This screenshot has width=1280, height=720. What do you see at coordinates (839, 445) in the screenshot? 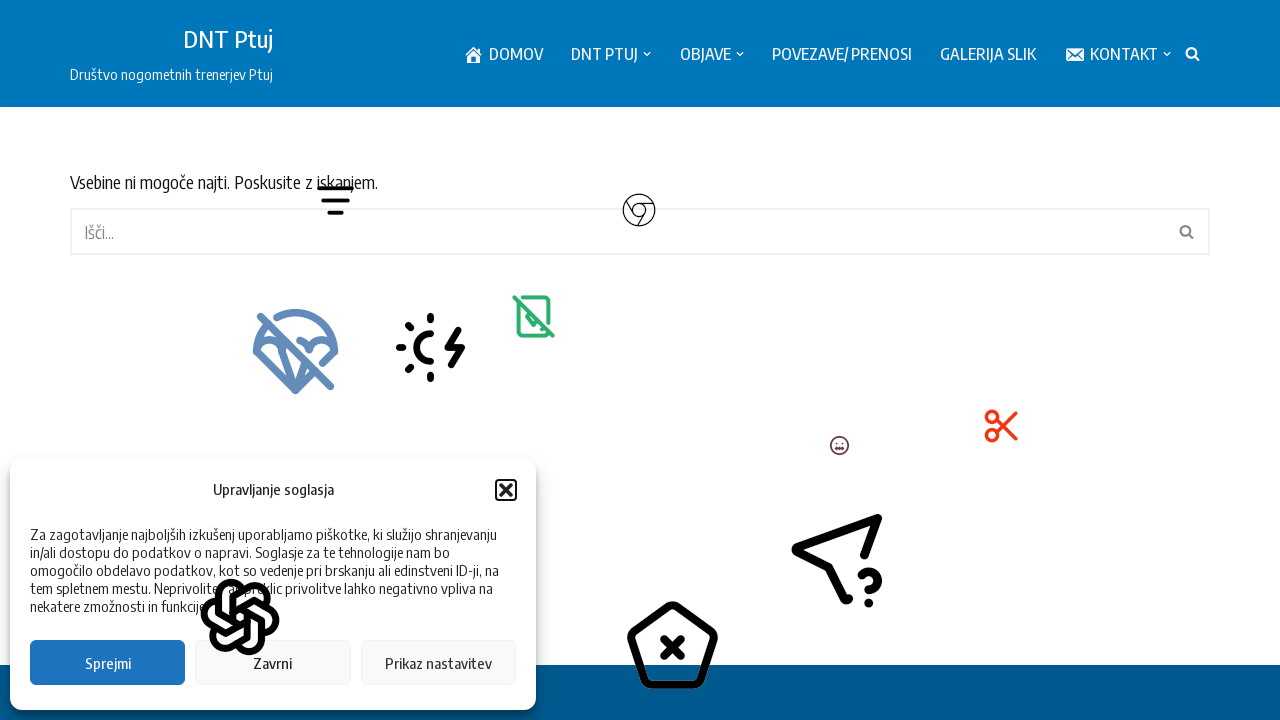
I see `indicates a muted or silenced notification state` at bounding box center [839, 445].